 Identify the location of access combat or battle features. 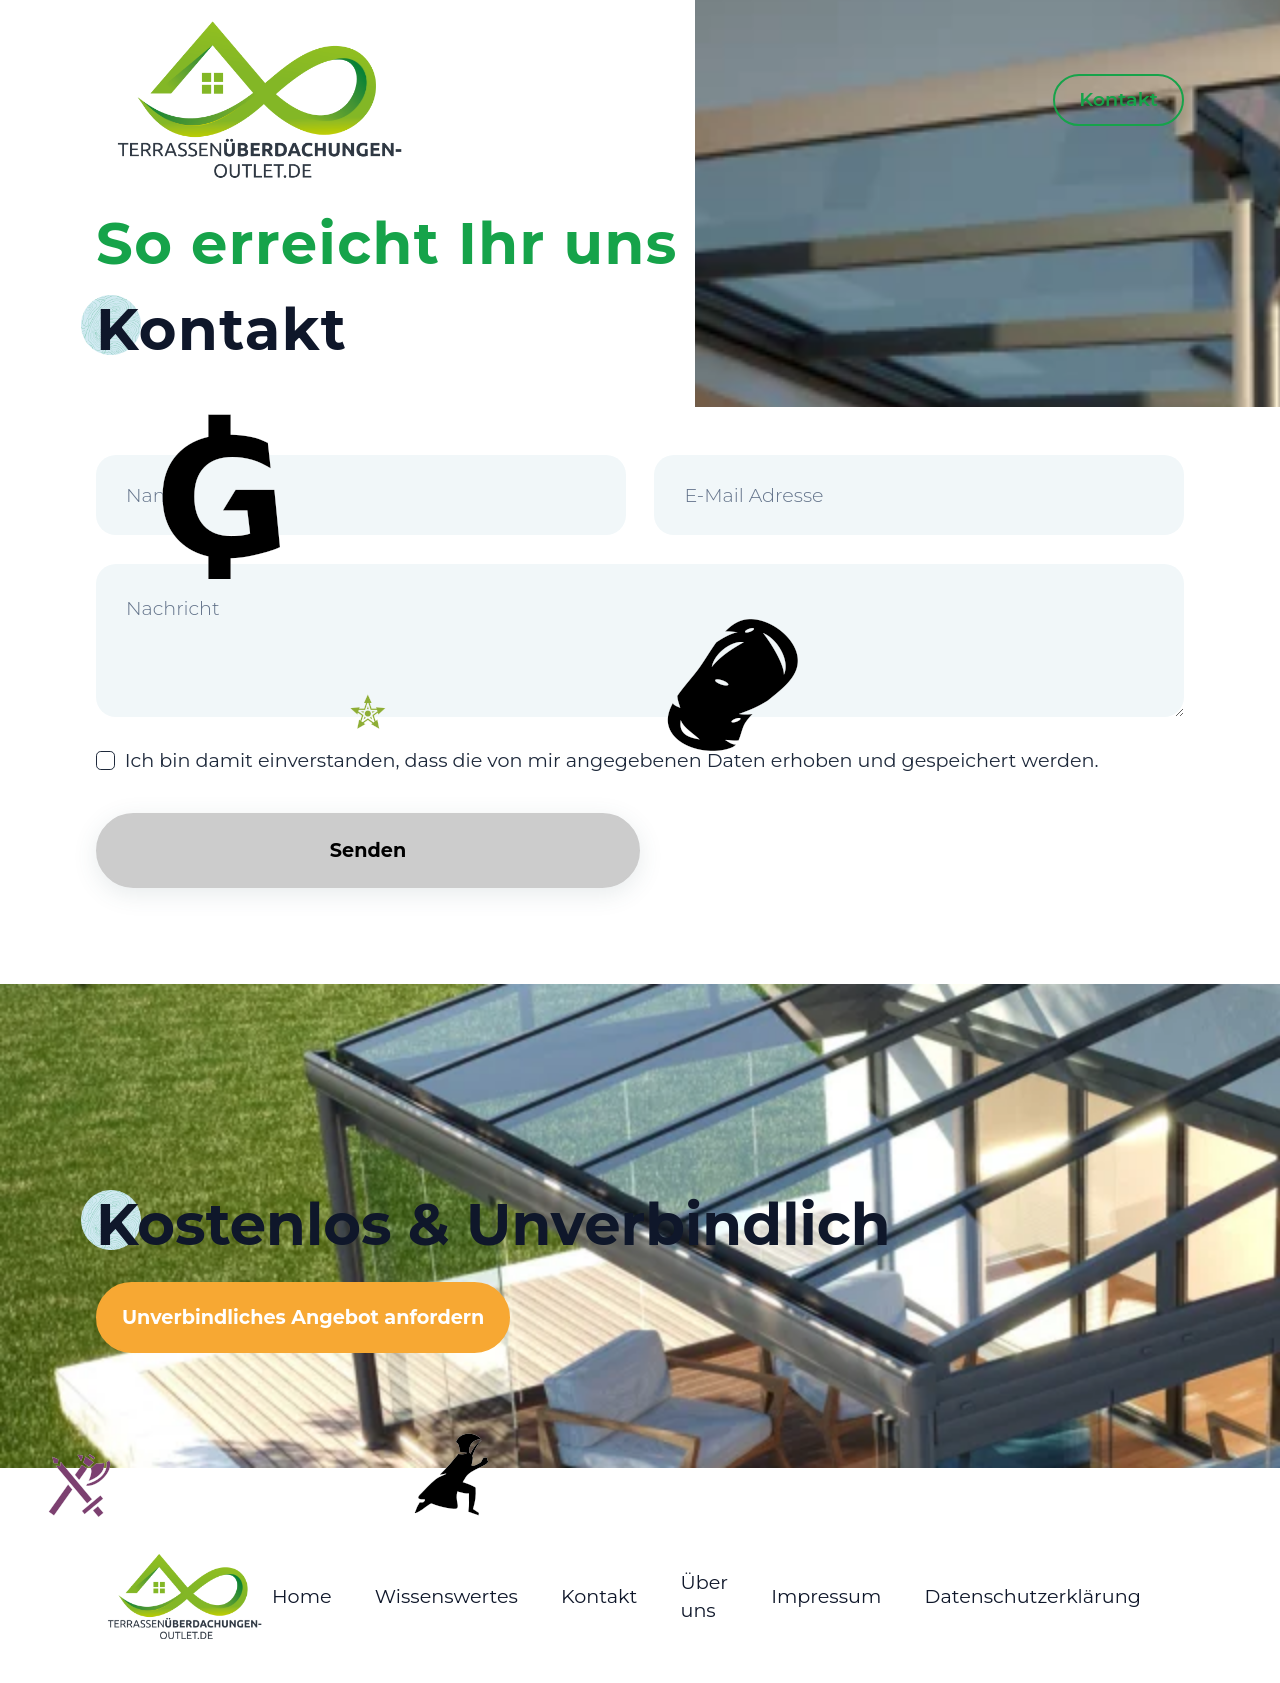
(79, 1485).